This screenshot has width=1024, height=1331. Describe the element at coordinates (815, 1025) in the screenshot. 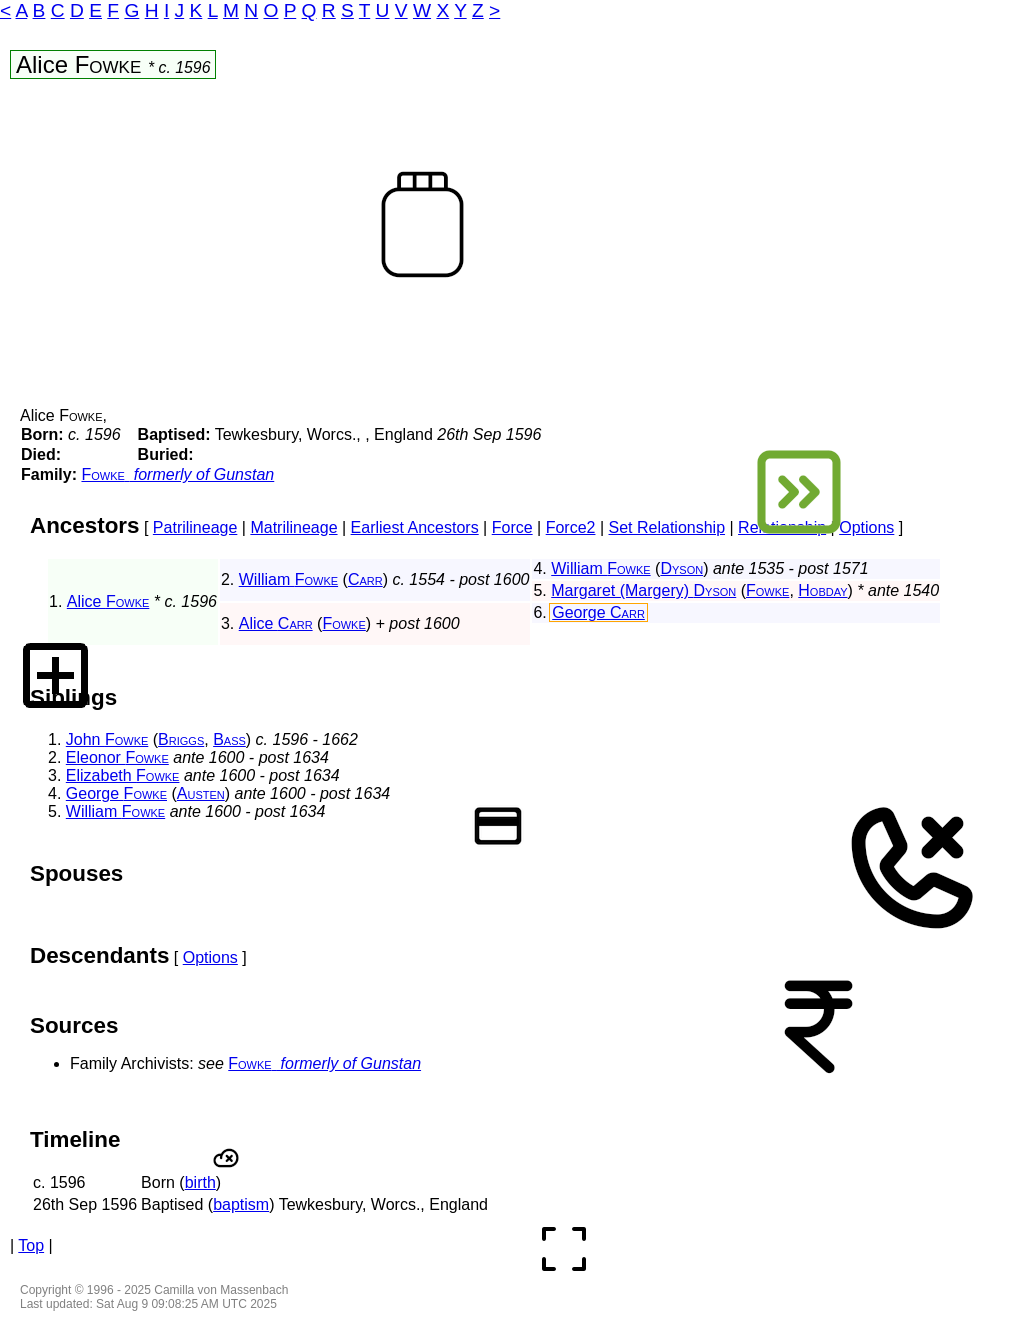

I see `view price in Indian rupees` at that location.